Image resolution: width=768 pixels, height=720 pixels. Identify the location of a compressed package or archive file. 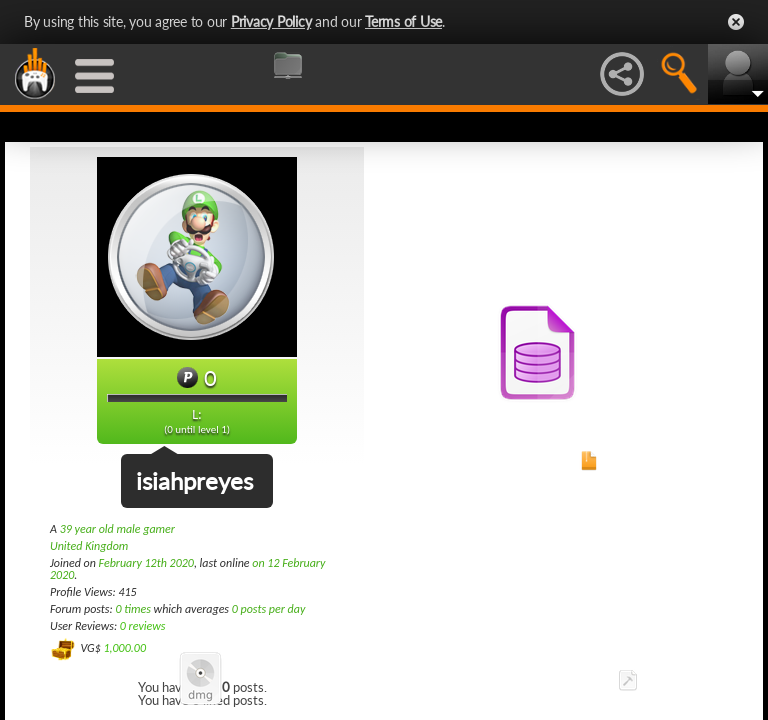
(589, 461).